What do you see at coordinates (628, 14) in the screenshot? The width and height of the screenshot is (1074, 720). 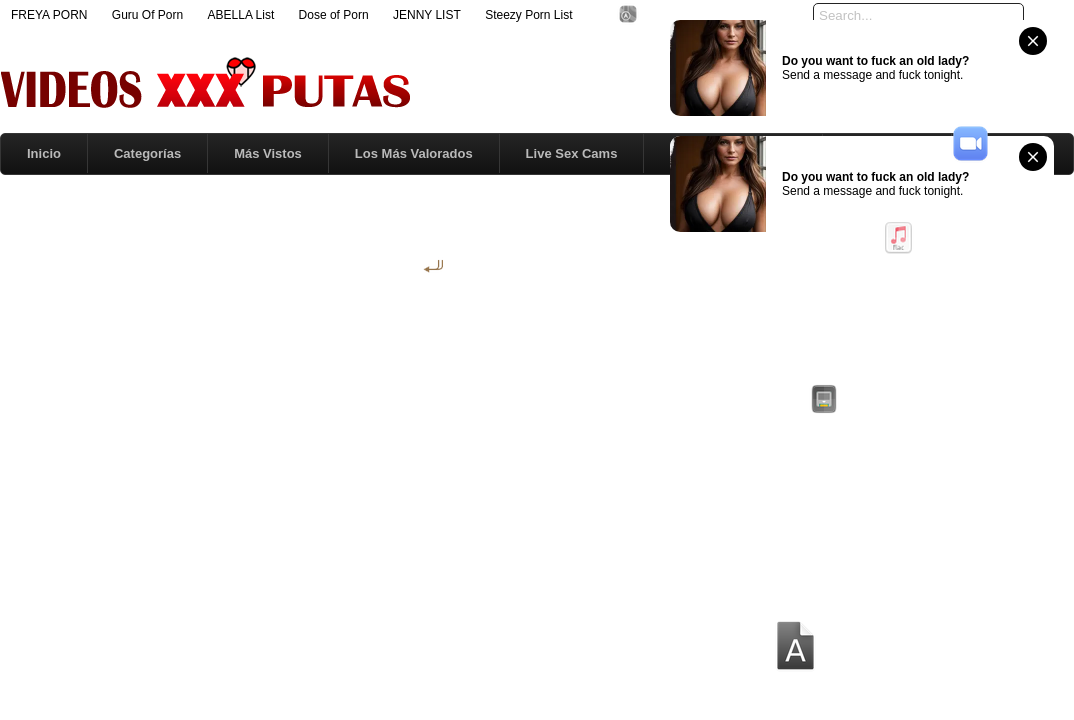 I see `open apple maps` at bounding box center [628, 14].